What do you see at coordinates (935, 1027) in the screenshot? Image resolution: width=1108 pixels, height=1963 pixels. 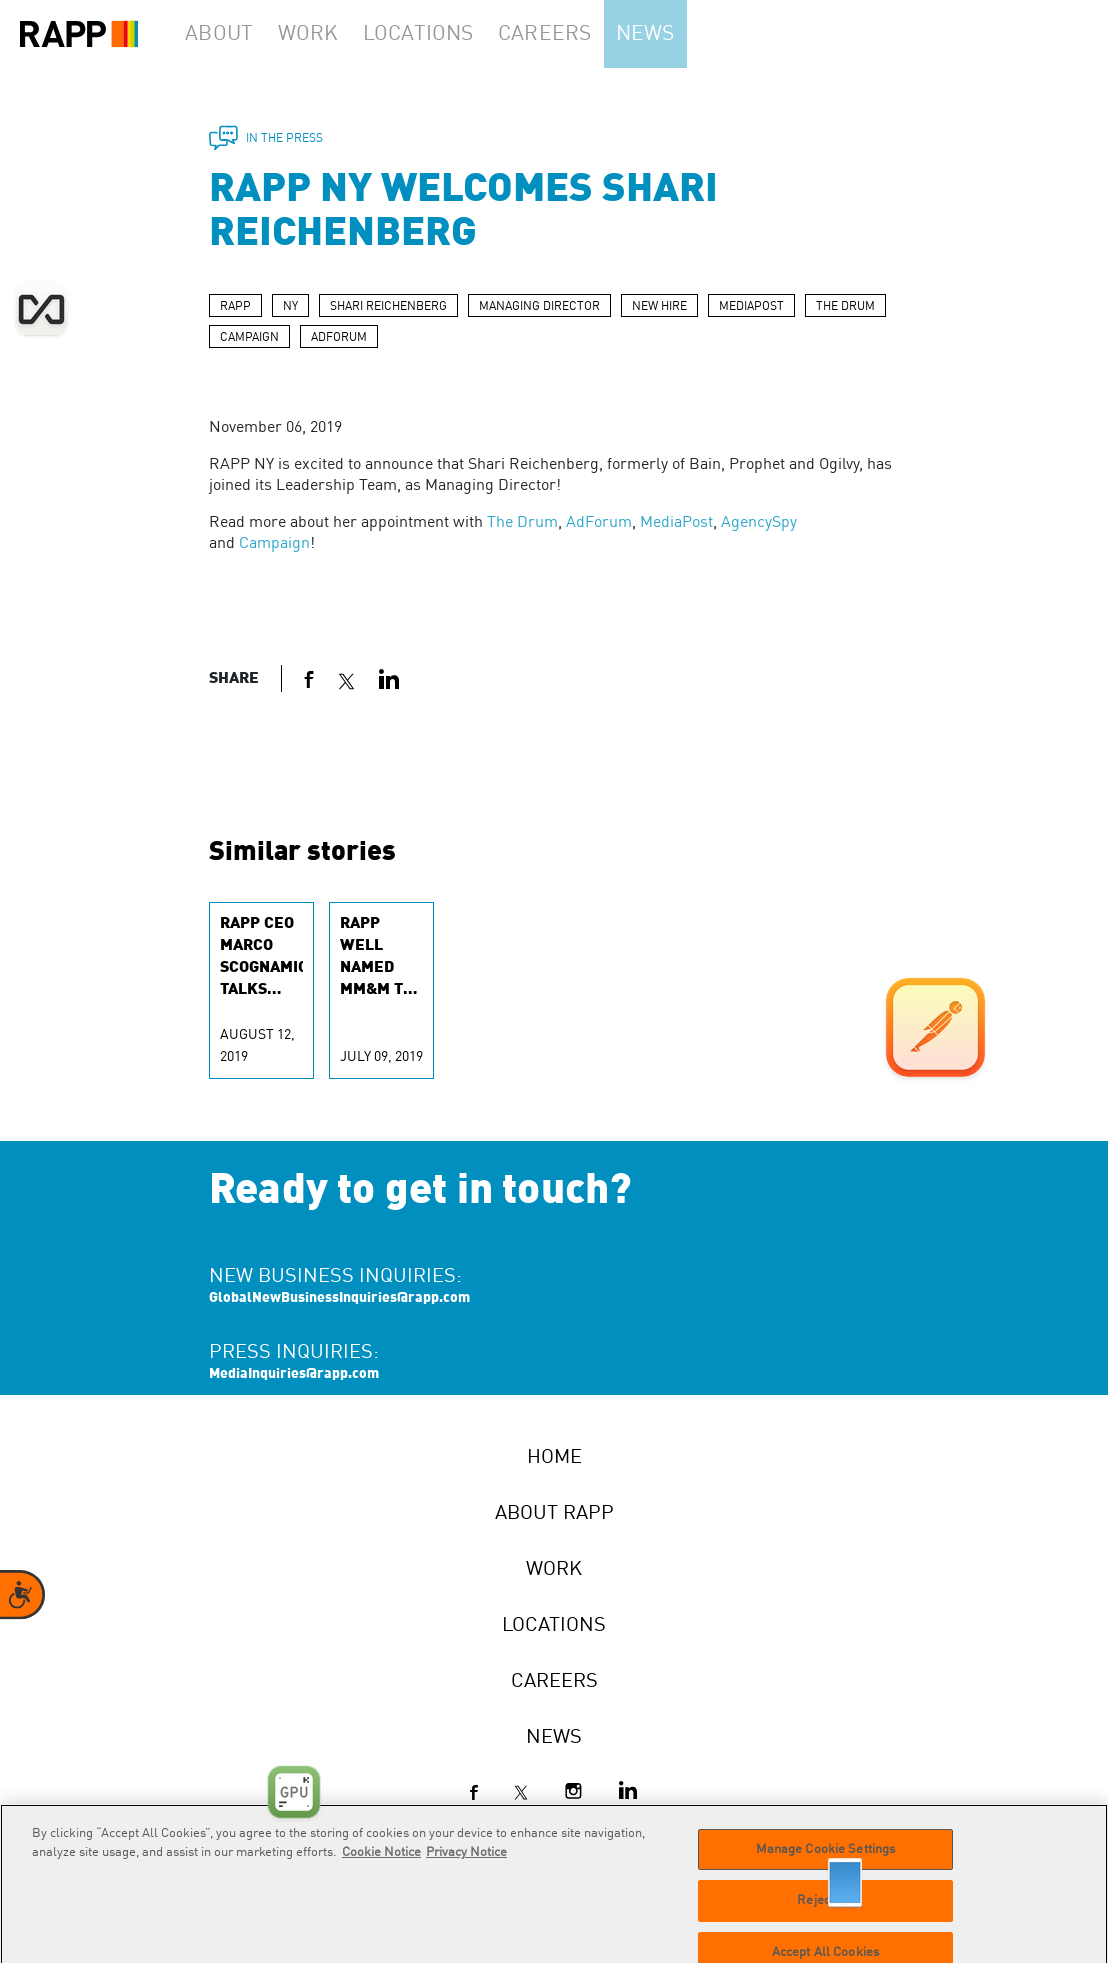 I see `open Postman API development app` at bounding box center [935, 1027].